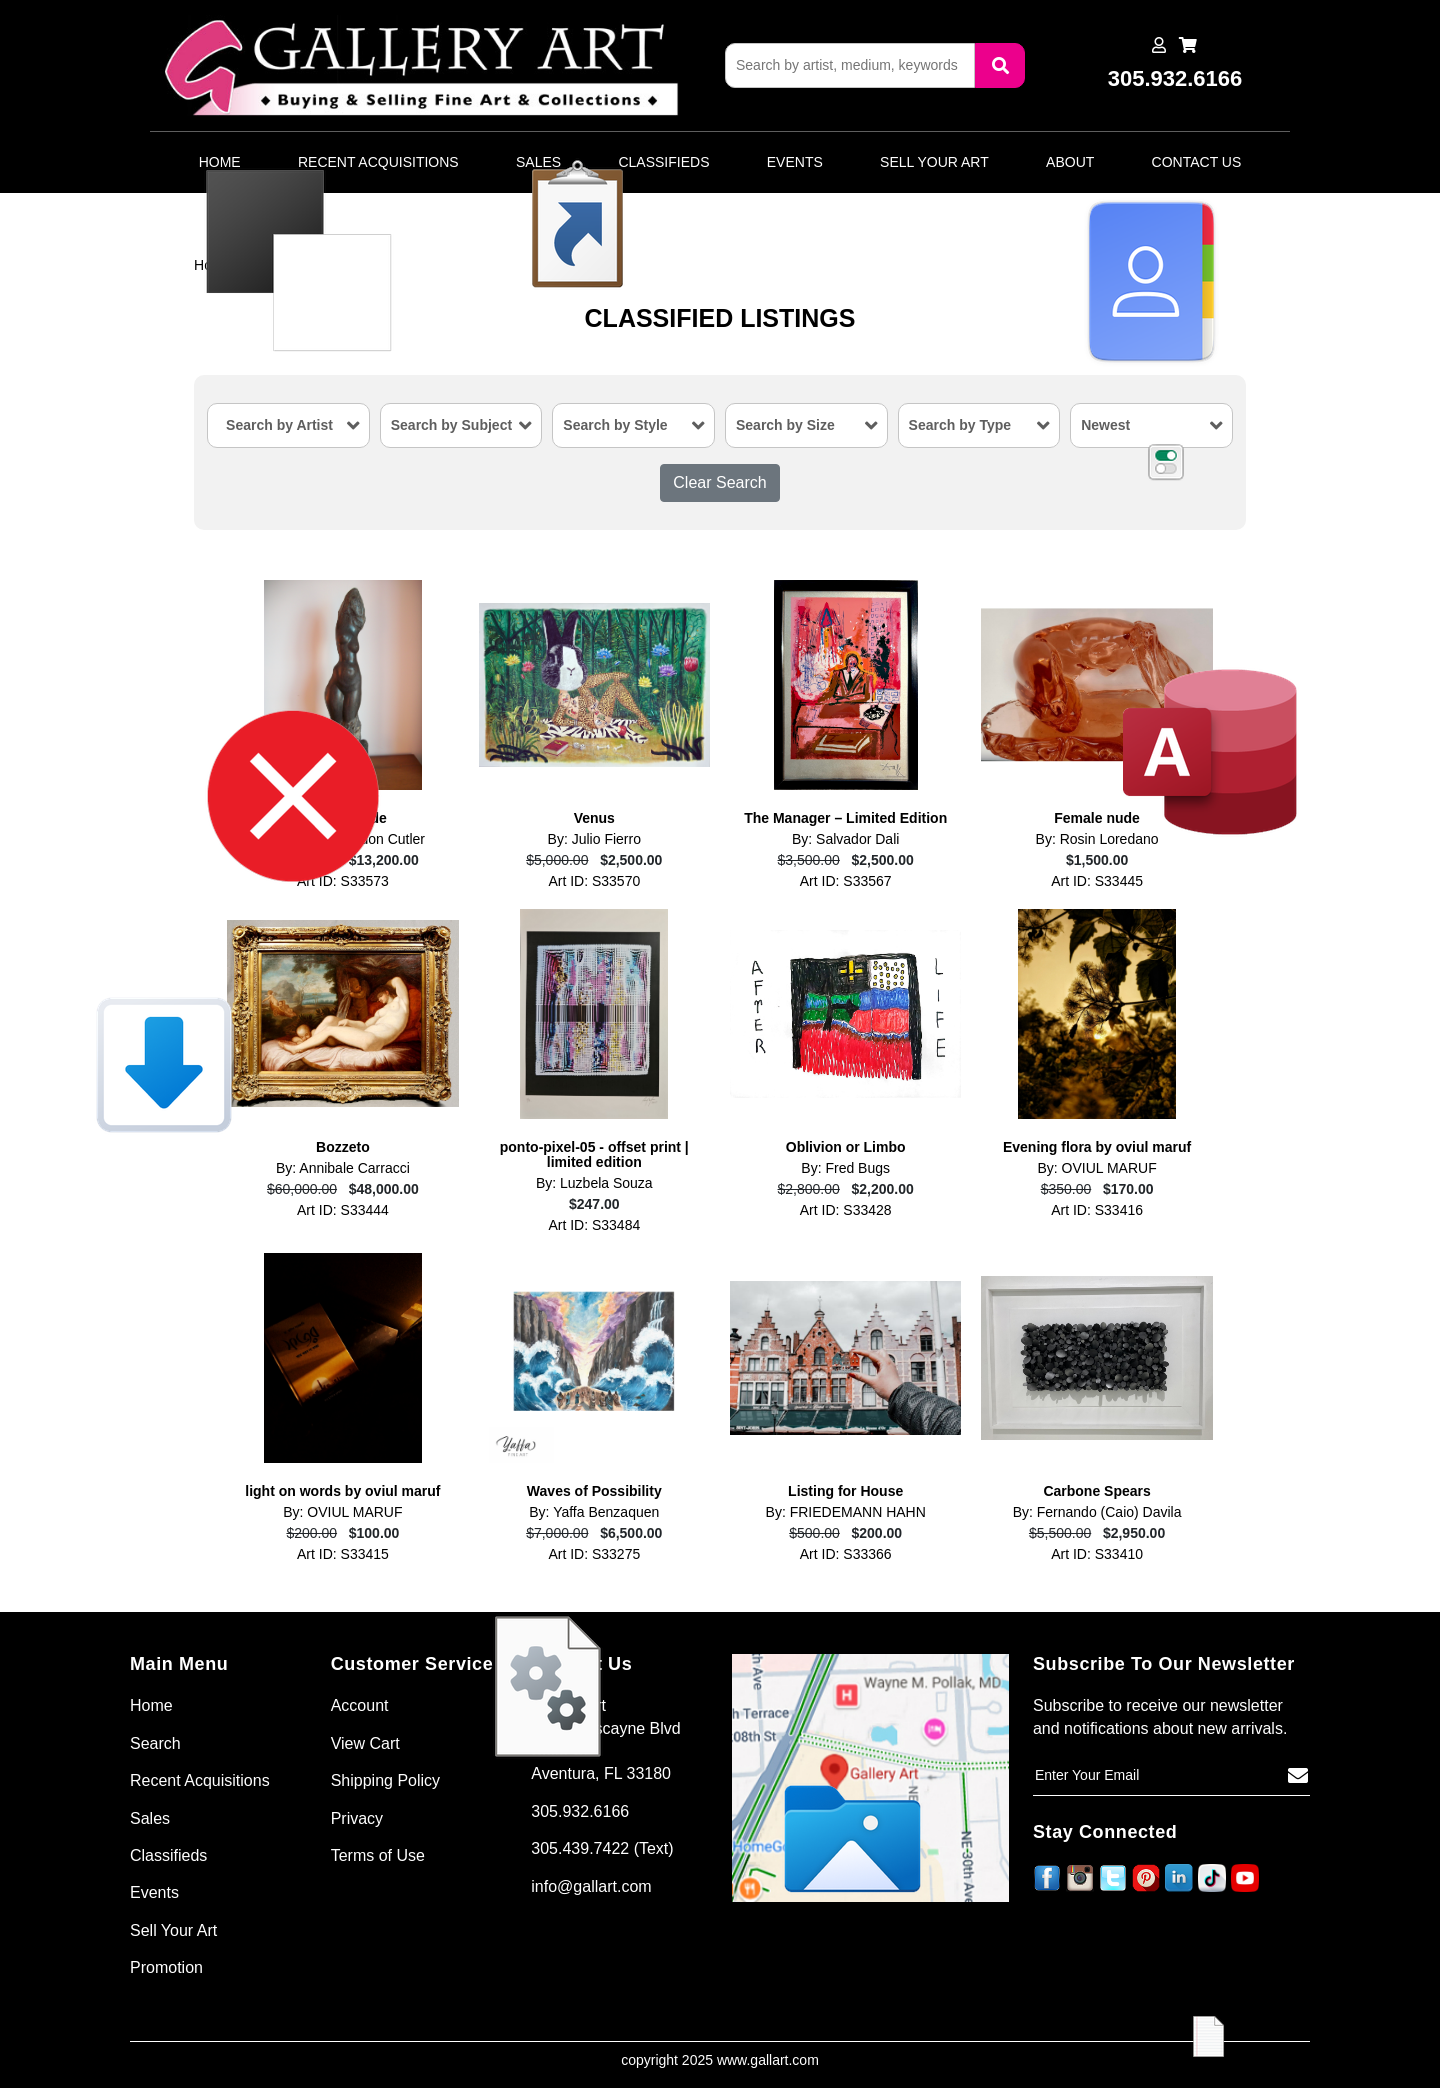  Describe the element at coordinates (1211, 752) in the screenshot. I see `open Microsoft Access database application` at that location.